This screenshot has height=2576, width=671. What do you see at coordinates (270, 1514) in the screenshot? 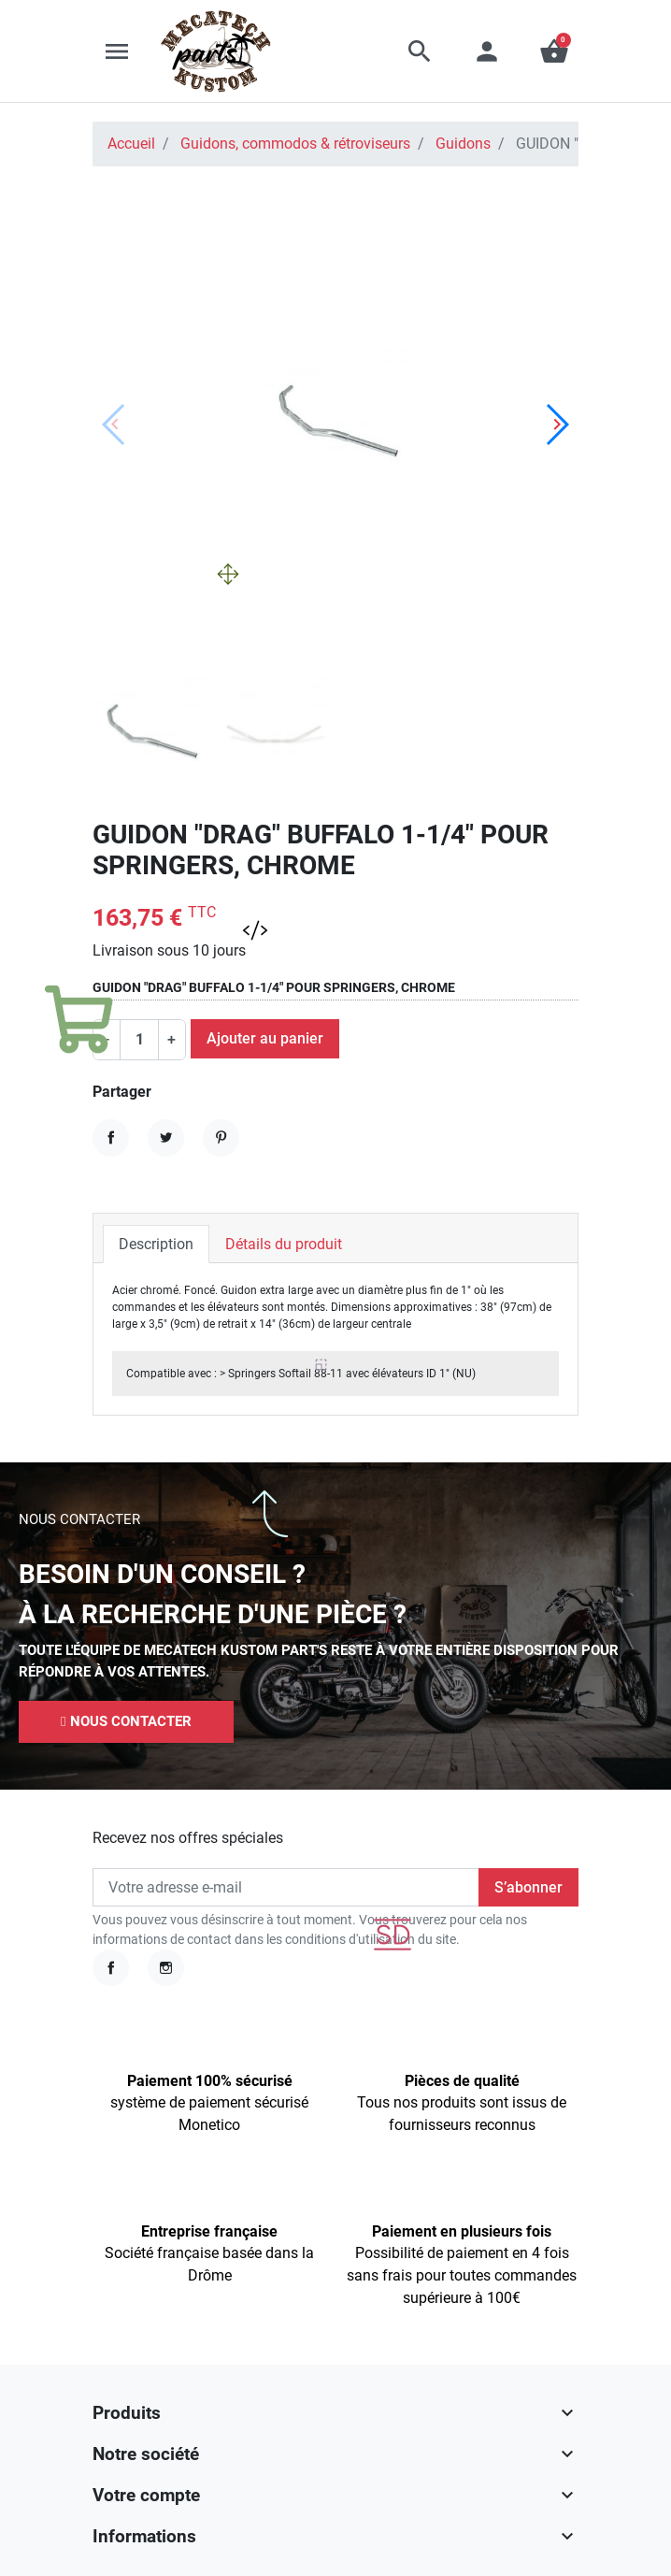
I see `go back and up in navigation hierarchy` at bounding box center [270, 1514].